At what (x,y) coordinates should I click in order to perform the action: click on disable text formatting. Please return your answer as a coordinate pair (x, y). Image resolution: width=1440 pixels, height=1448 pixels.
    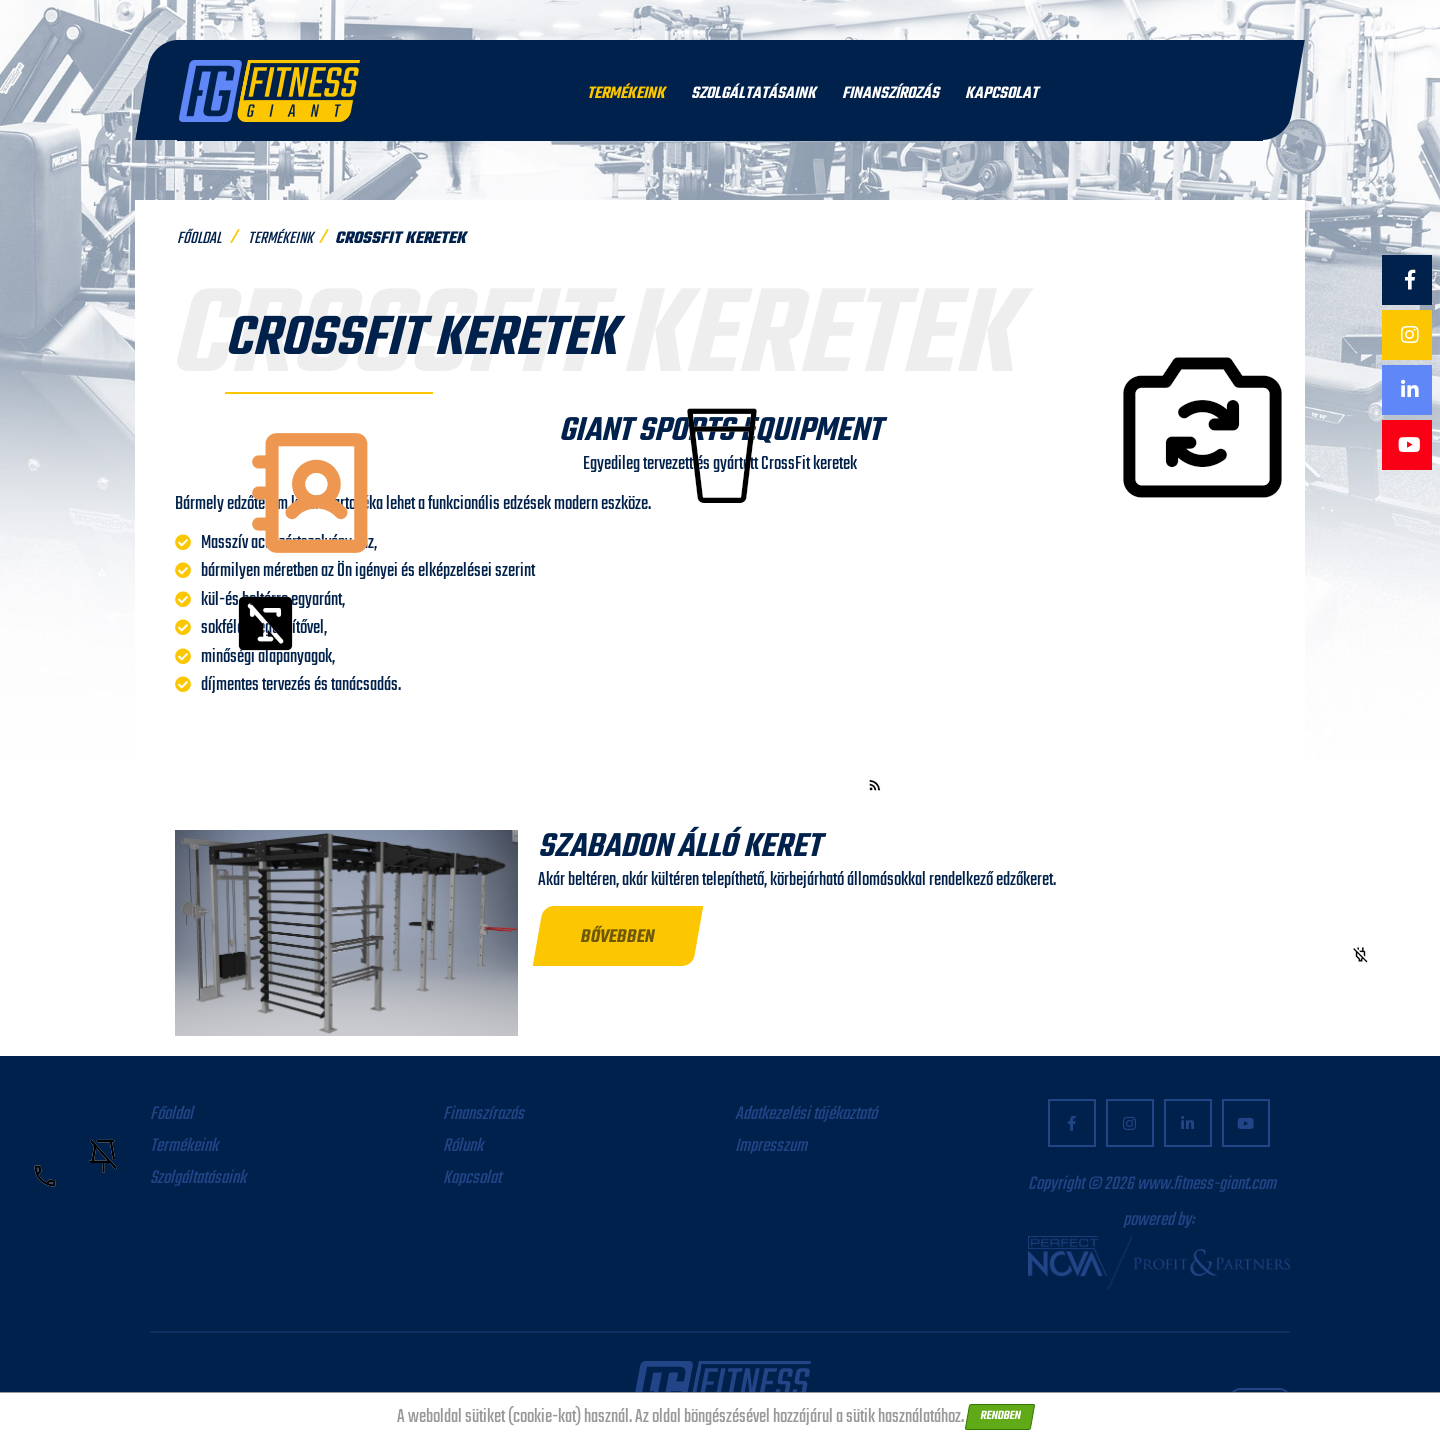
    Looking at the image, I should click on (265, 623).